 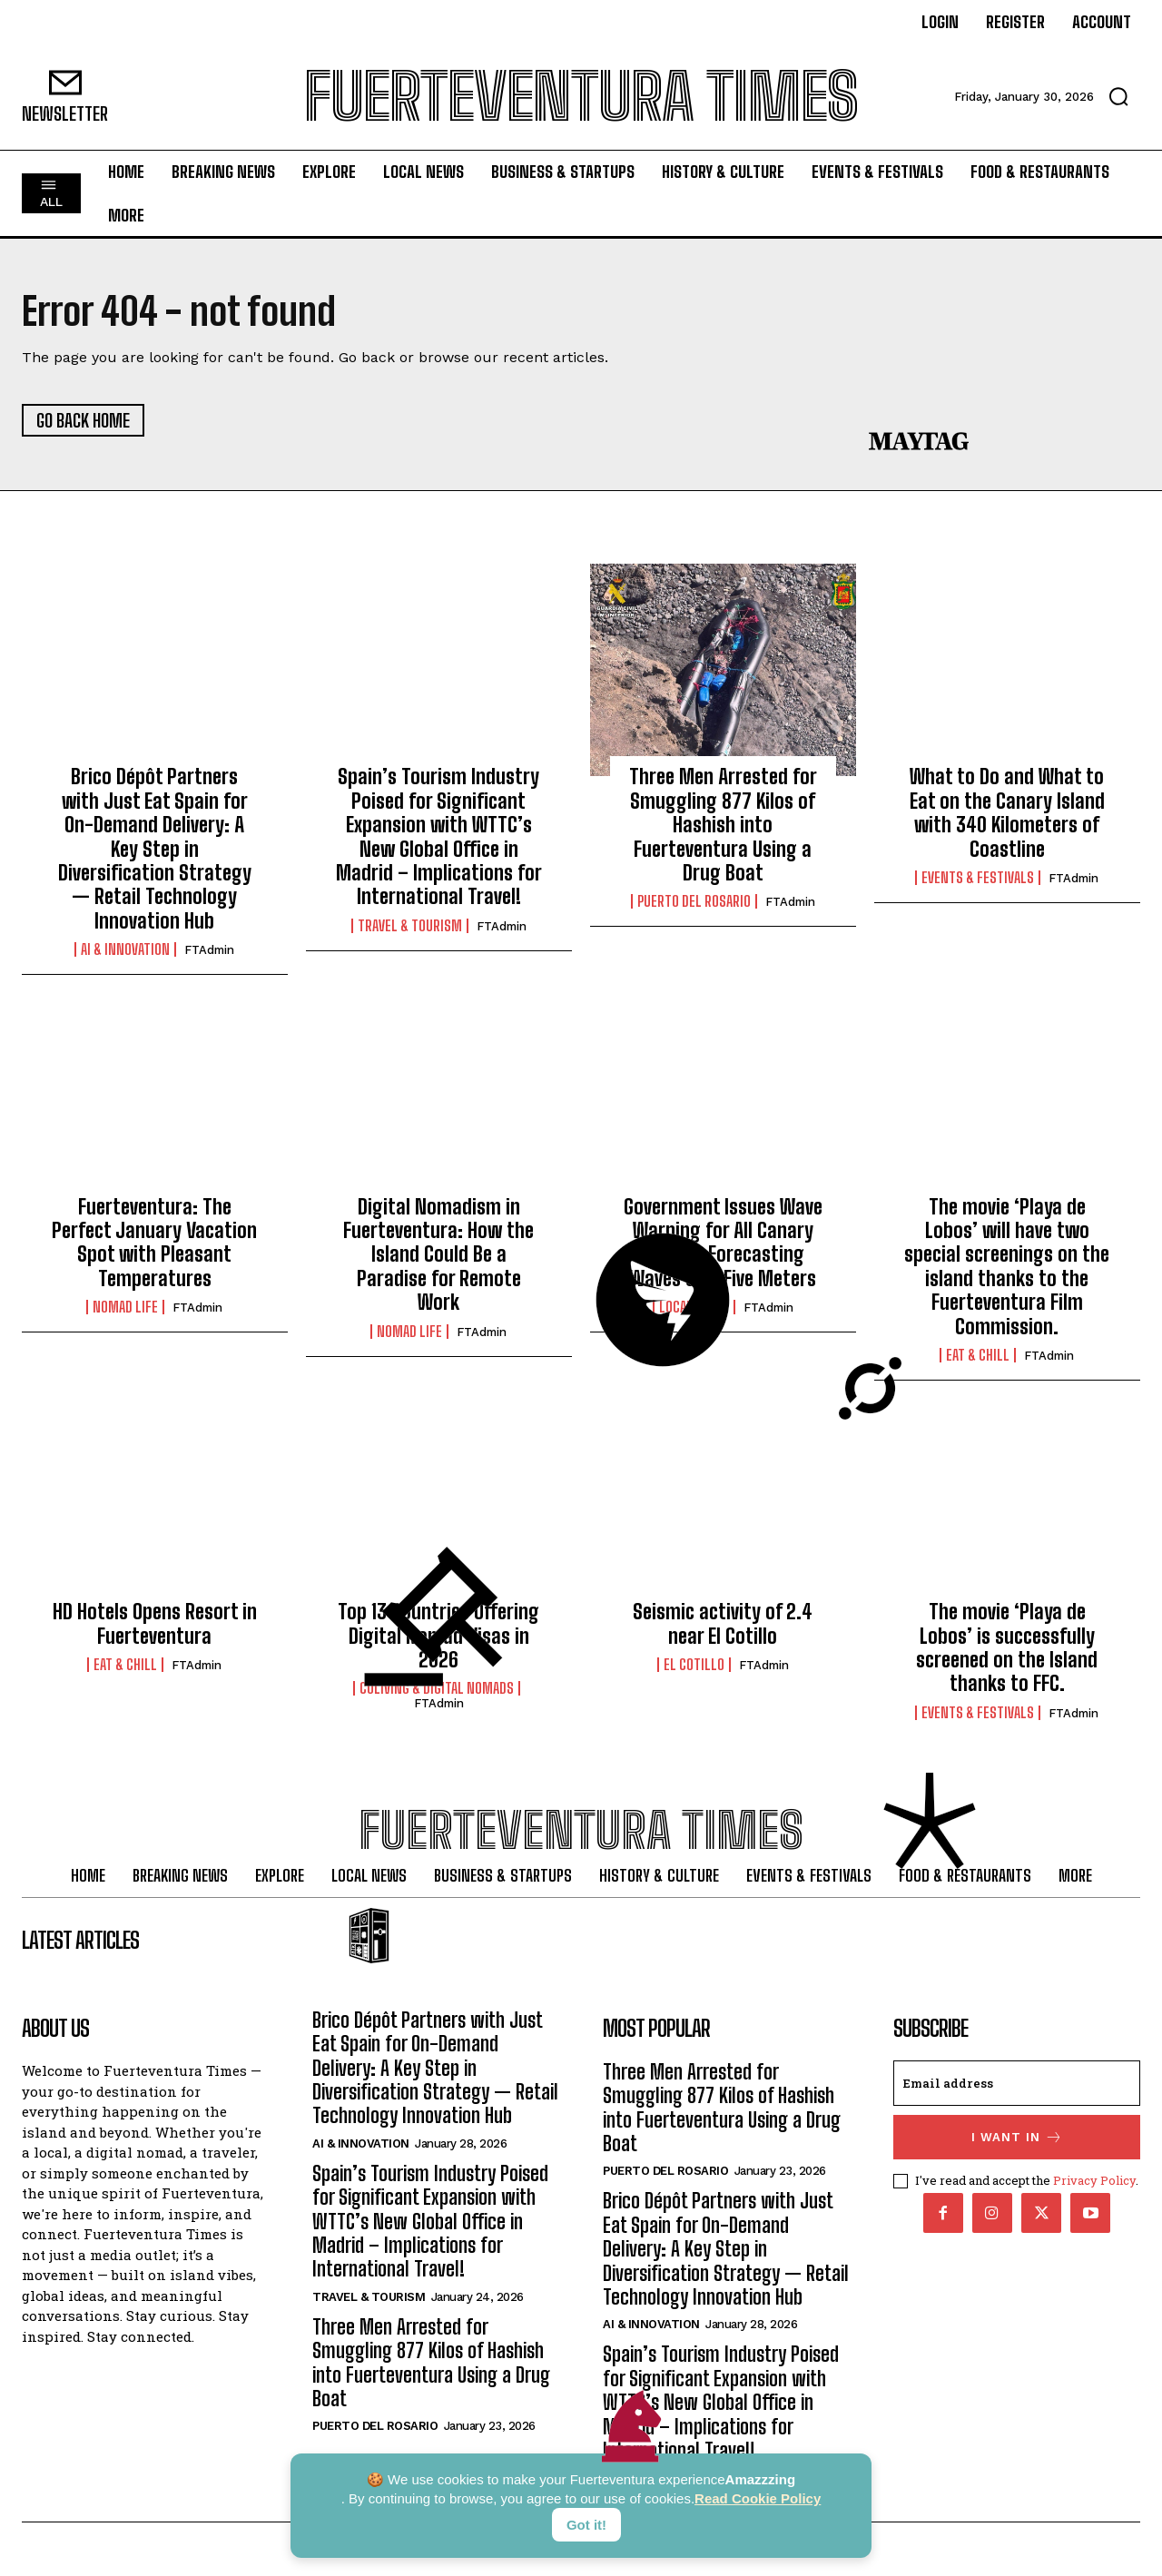 What do you see at coordinates (930, 1821) in the screenshot?
I see `advent of code logo` at bounding box center [930, 1821].